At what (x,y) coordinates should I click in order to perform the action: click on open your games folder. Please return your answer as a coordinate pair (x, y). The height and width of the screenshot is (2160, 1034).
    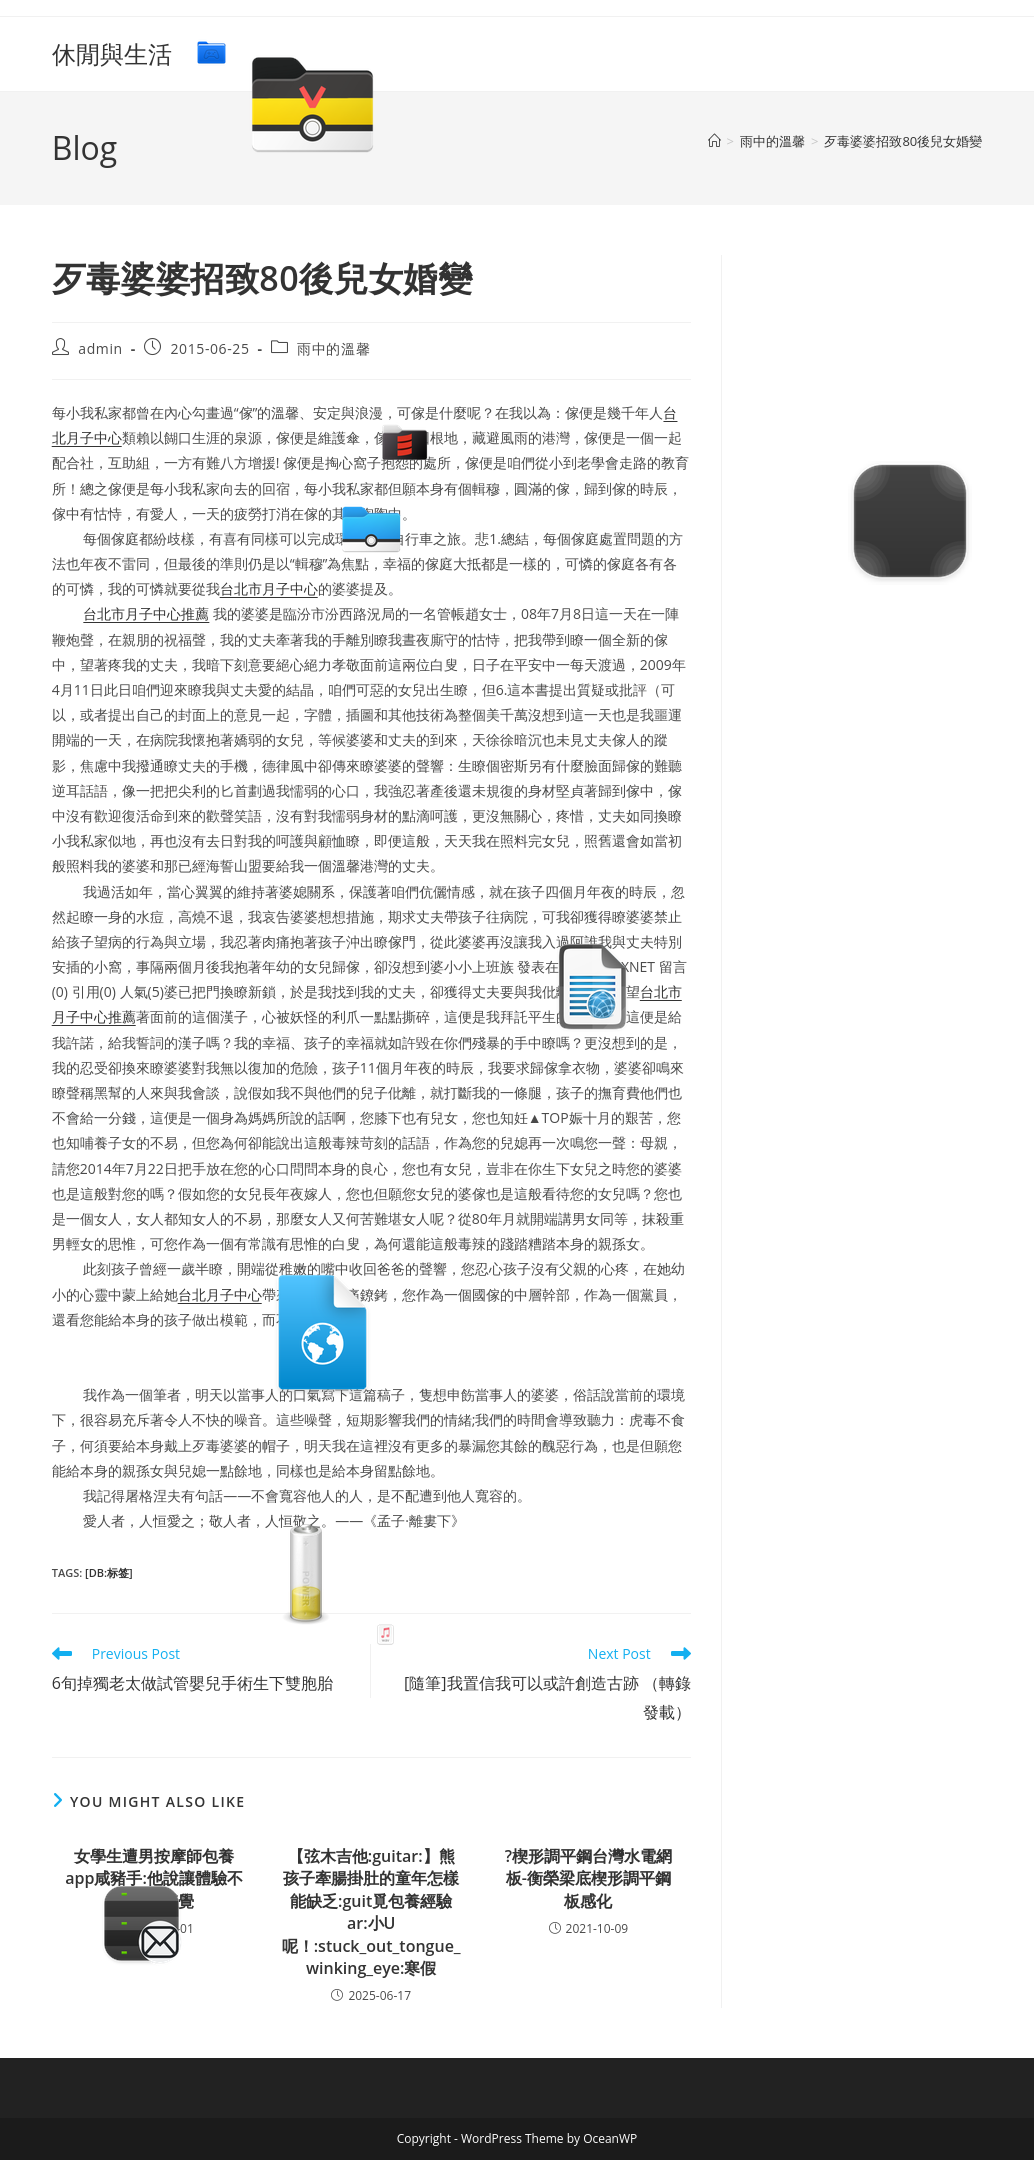
    Looking at the image, I should click on (211, 52).